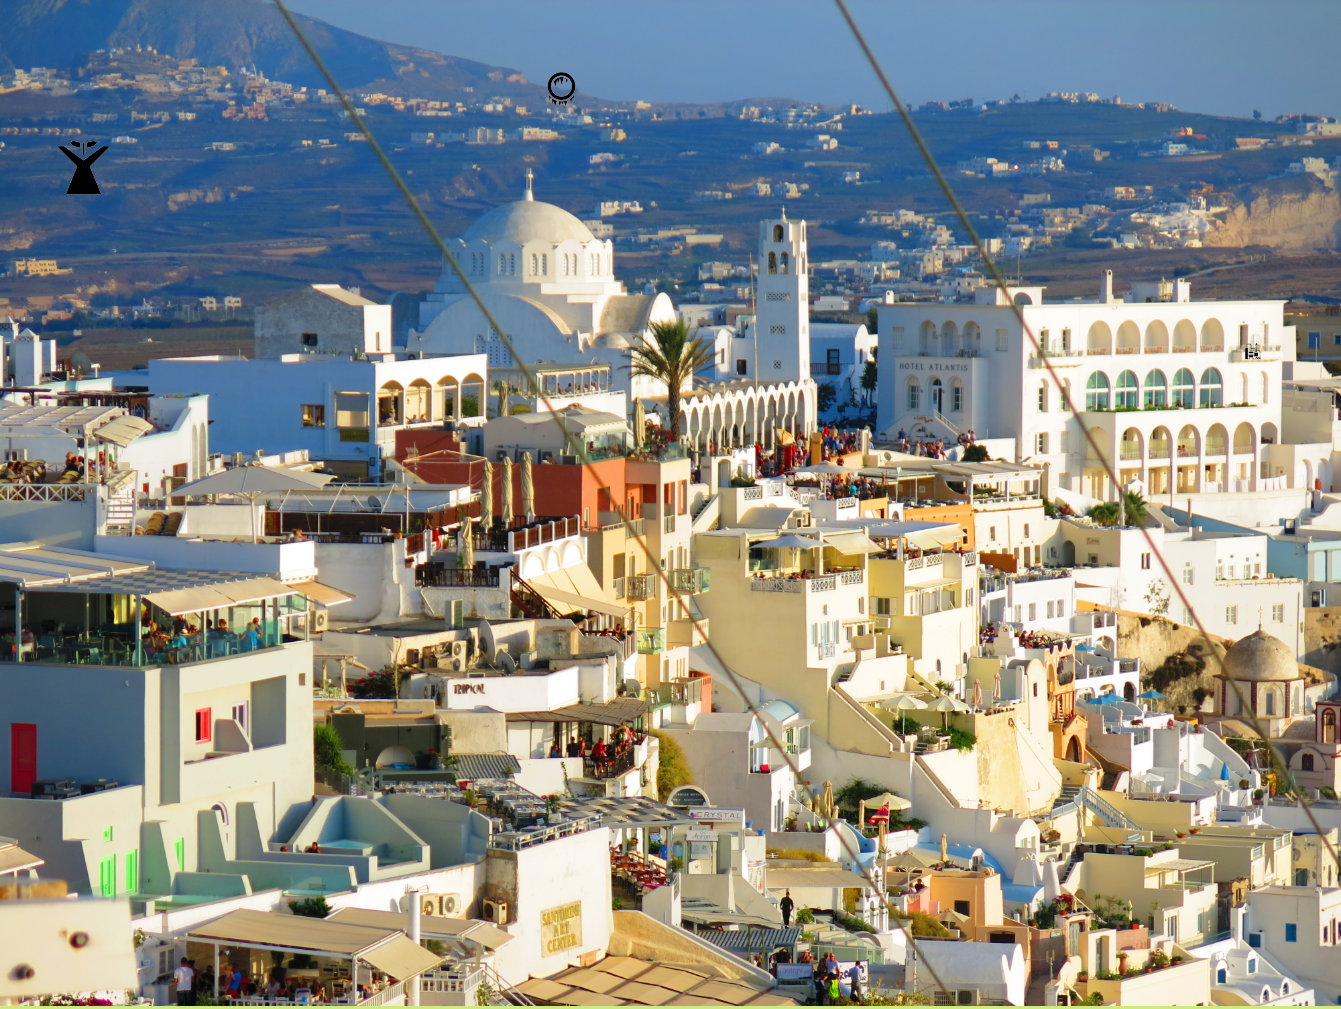  What do you see at coordinates (1253, 351) in the screenshot?
I see `access refinery or processing facility in game` at bounding box center [1253, 351].